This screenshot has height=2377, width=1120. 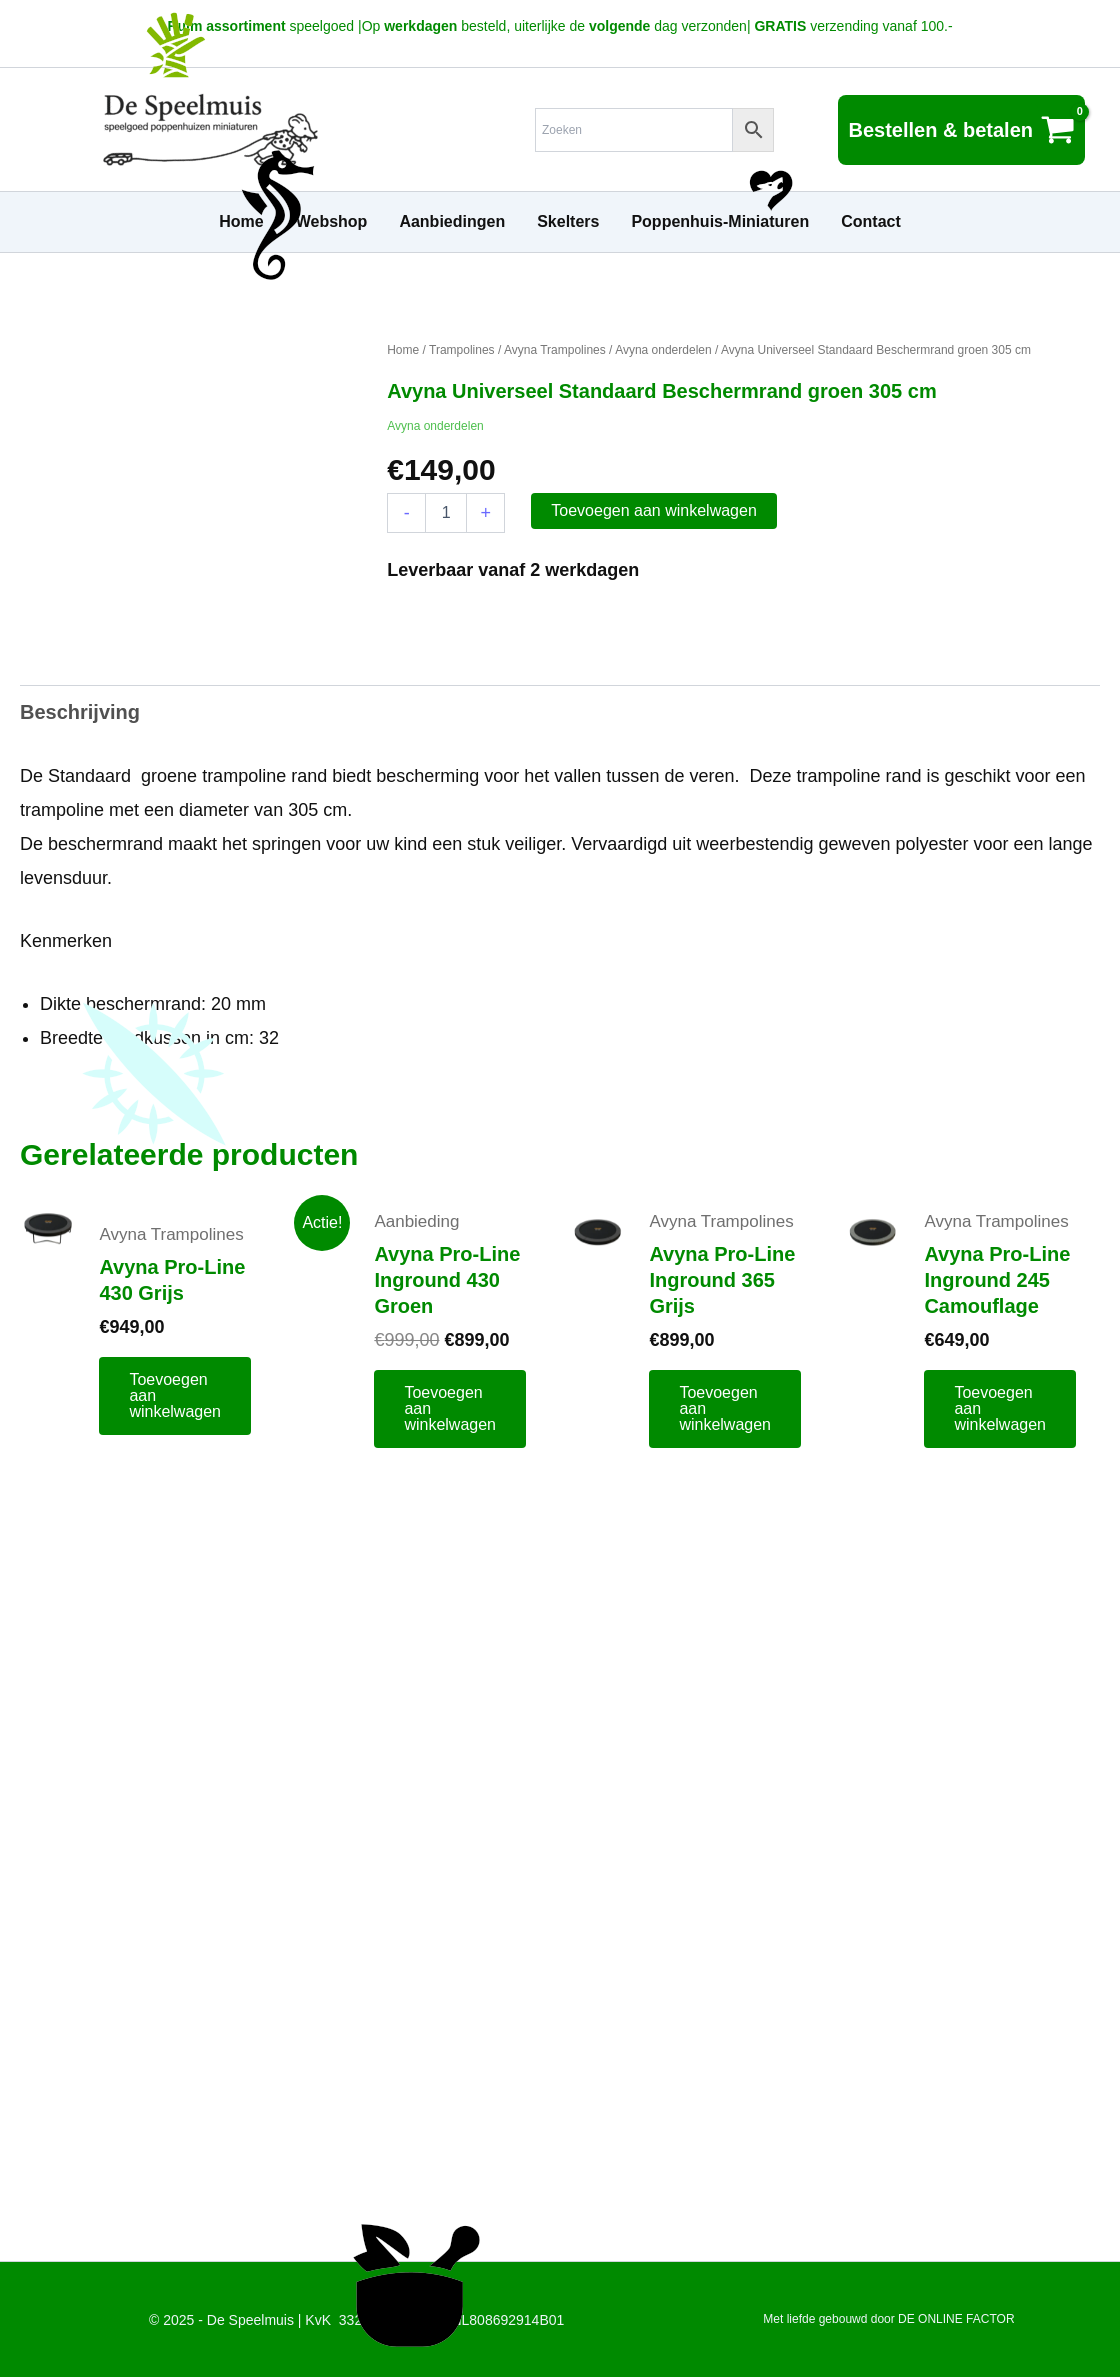 What do you see at coordinates (152, 1074) in the screenshot?
I see `indicates time pressure or countdown in gameplay` at bounding box center [152, 1074].